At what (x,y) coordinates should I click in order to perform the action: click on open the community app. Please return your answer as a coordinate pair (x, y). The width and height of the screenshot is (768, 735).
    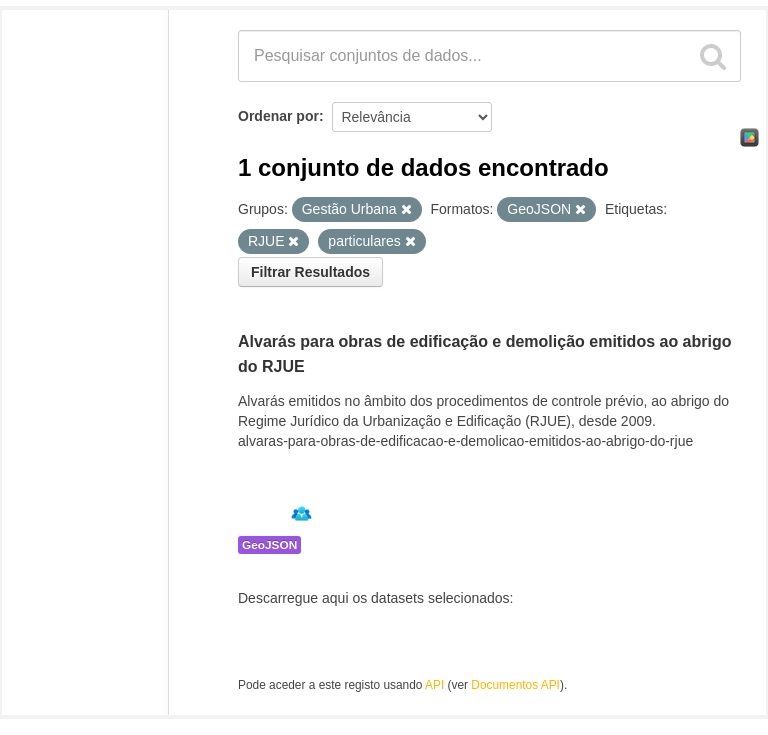
    Looking at the image, I should click on (301, 513).